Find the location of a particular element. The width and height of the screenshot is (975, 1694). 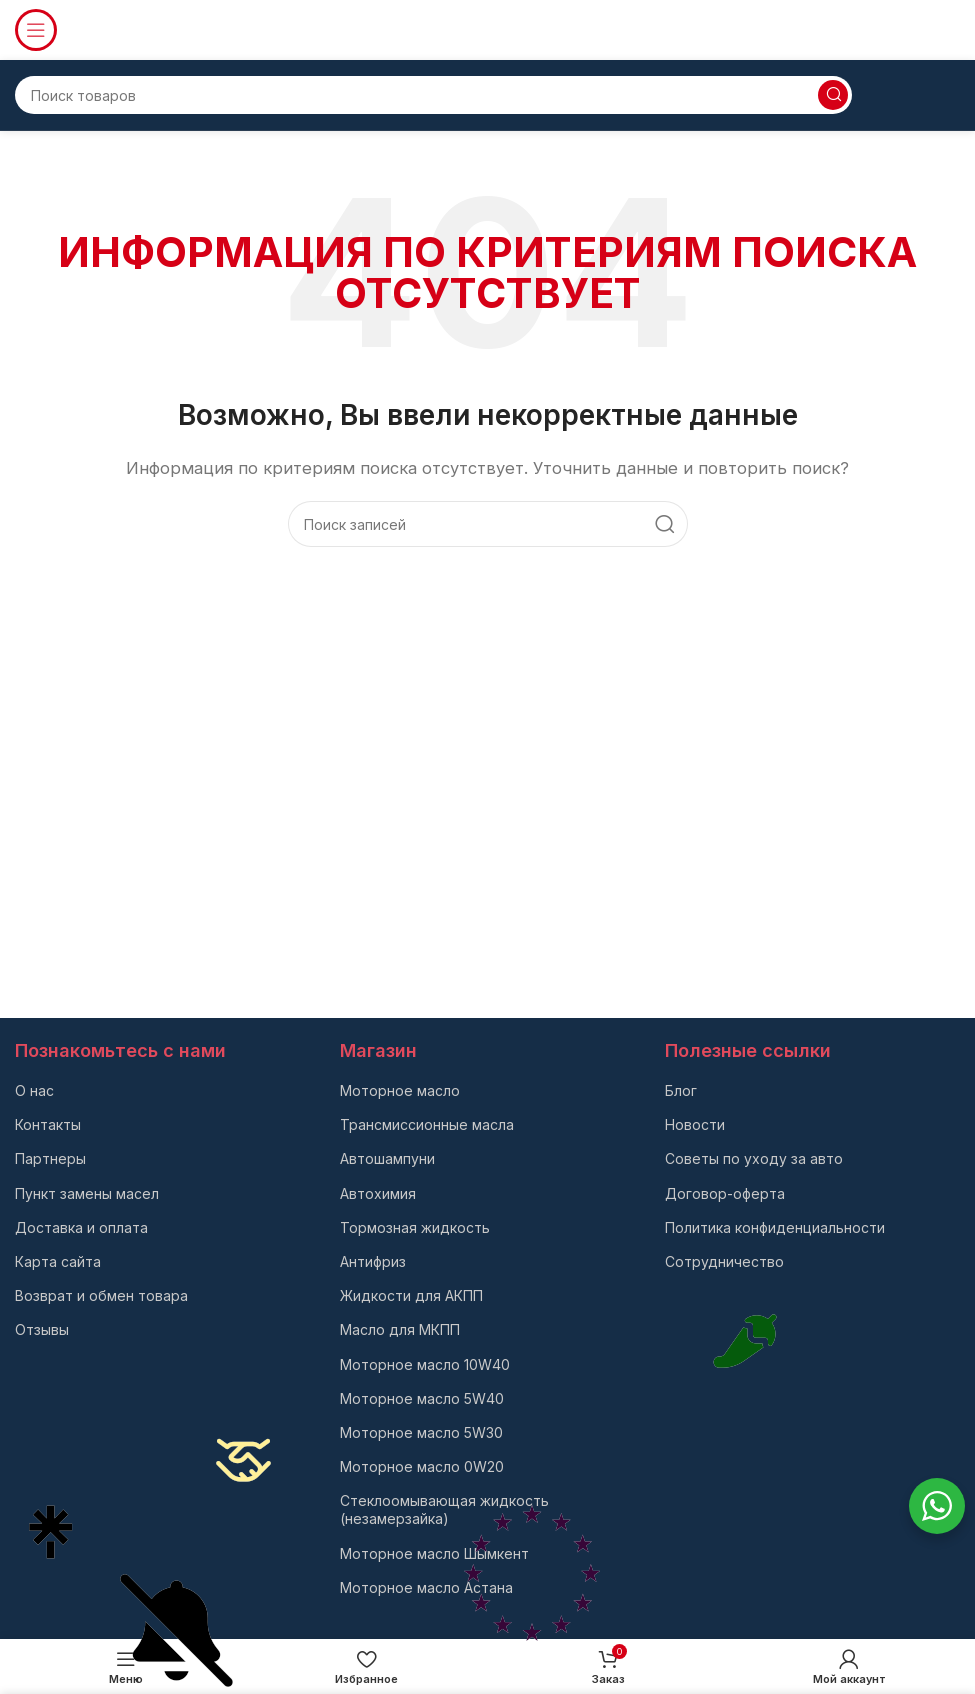

indicates a partnership or collaboration is located at coordinates (243, 1459).